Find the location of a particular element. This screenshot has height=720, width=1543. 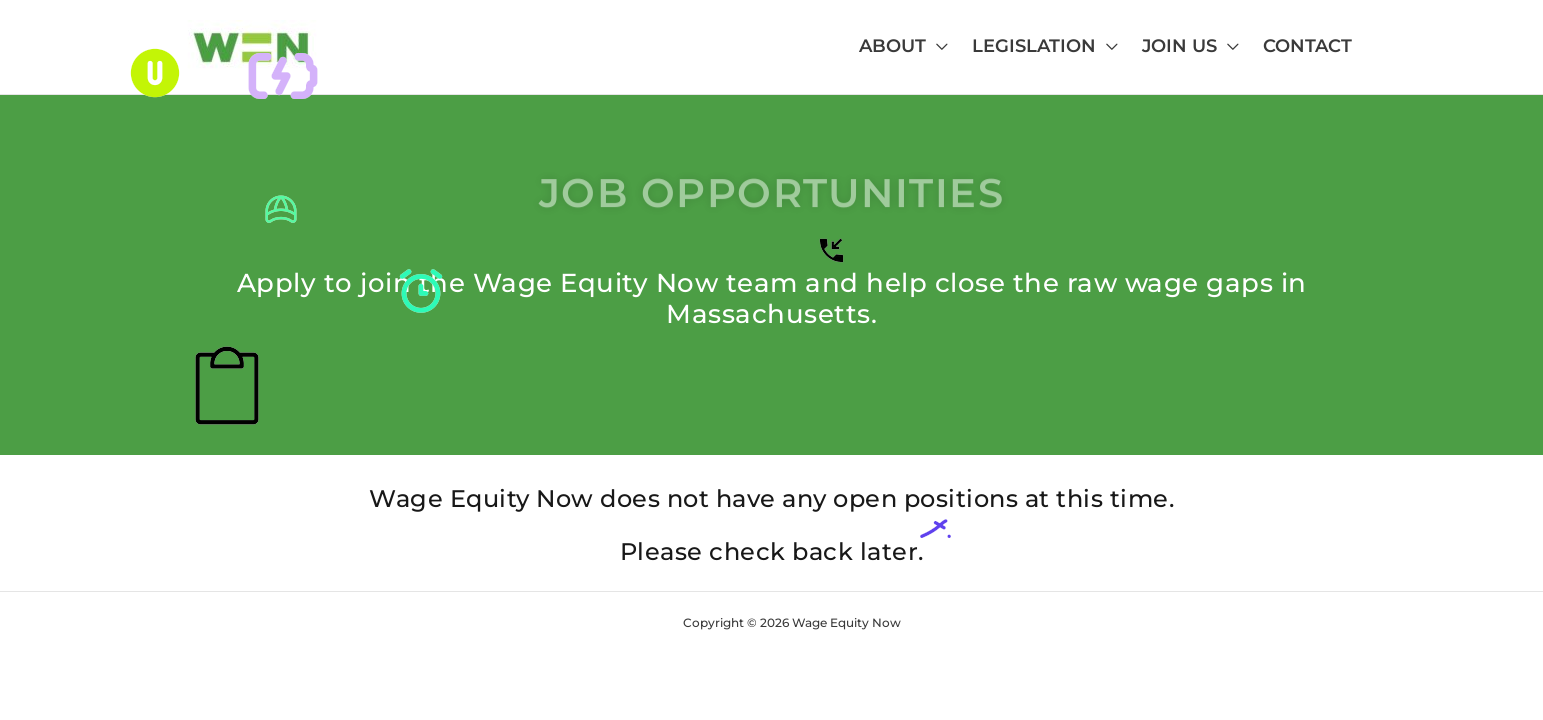

set or view alarms is located at coordinates (421, 291).